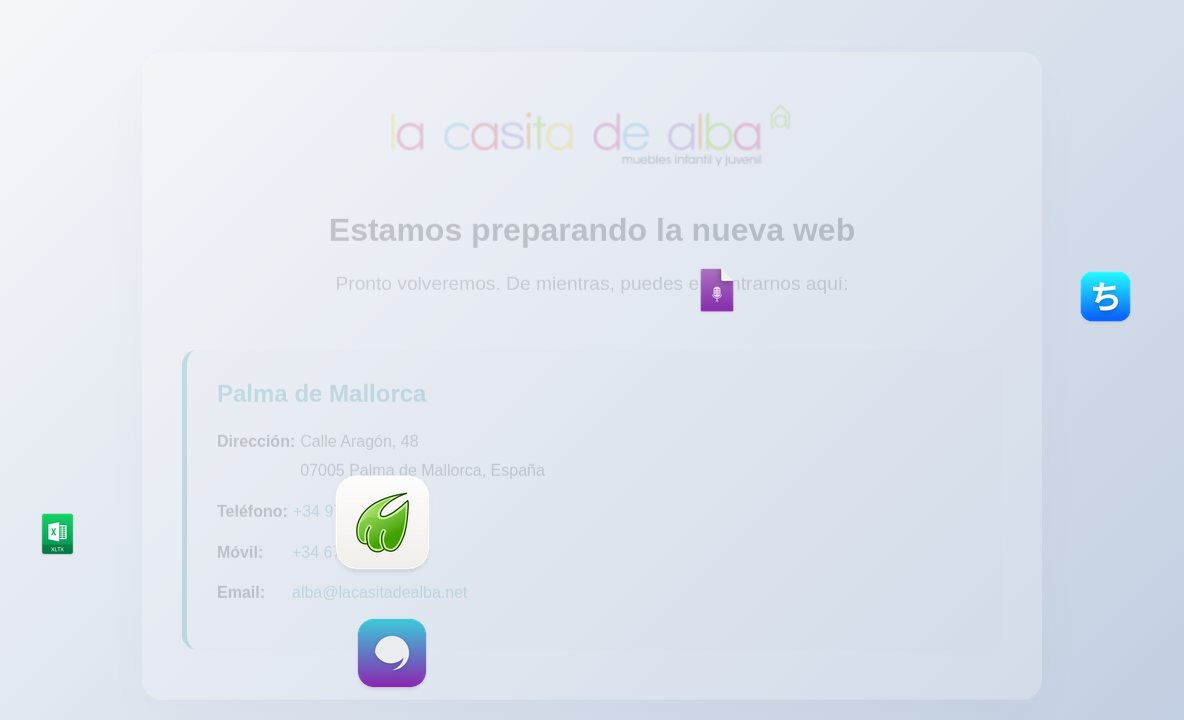  What do you see at coordinates (717, 291) in the screenshot?
I see `a podcast audio file` at bounding box center [717, 291].